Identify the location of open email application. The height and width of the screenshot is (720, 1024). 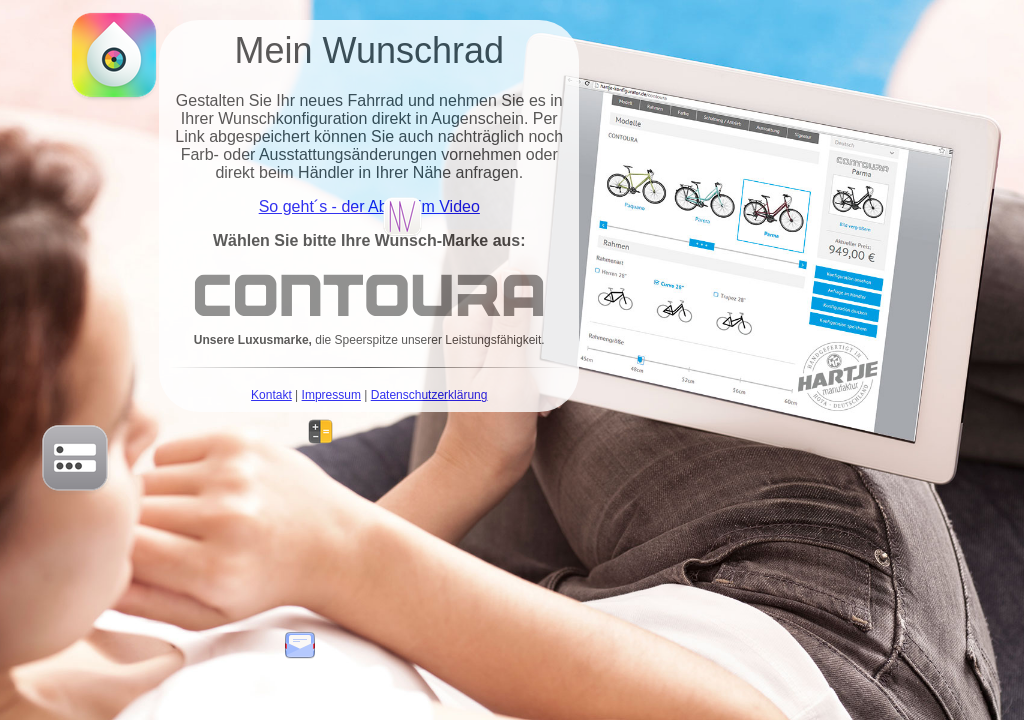
(300, 645).